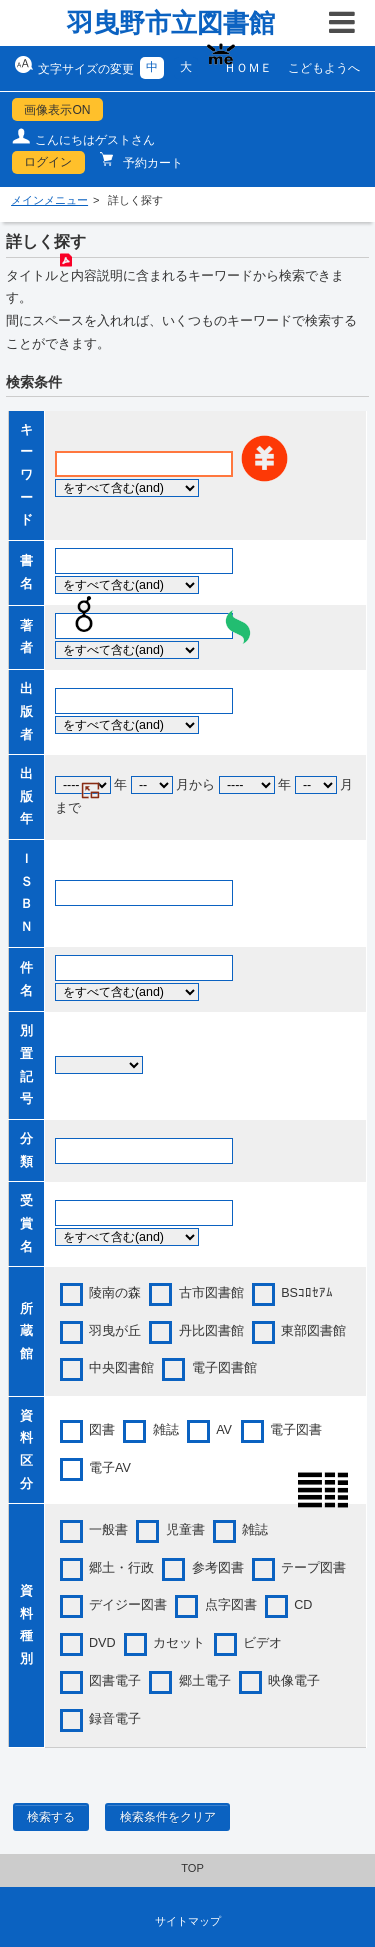 Image resolution: width=375 pixels, height=1947 pixels. I want to click on exit picture-in-picture mode, so click(90, 790).